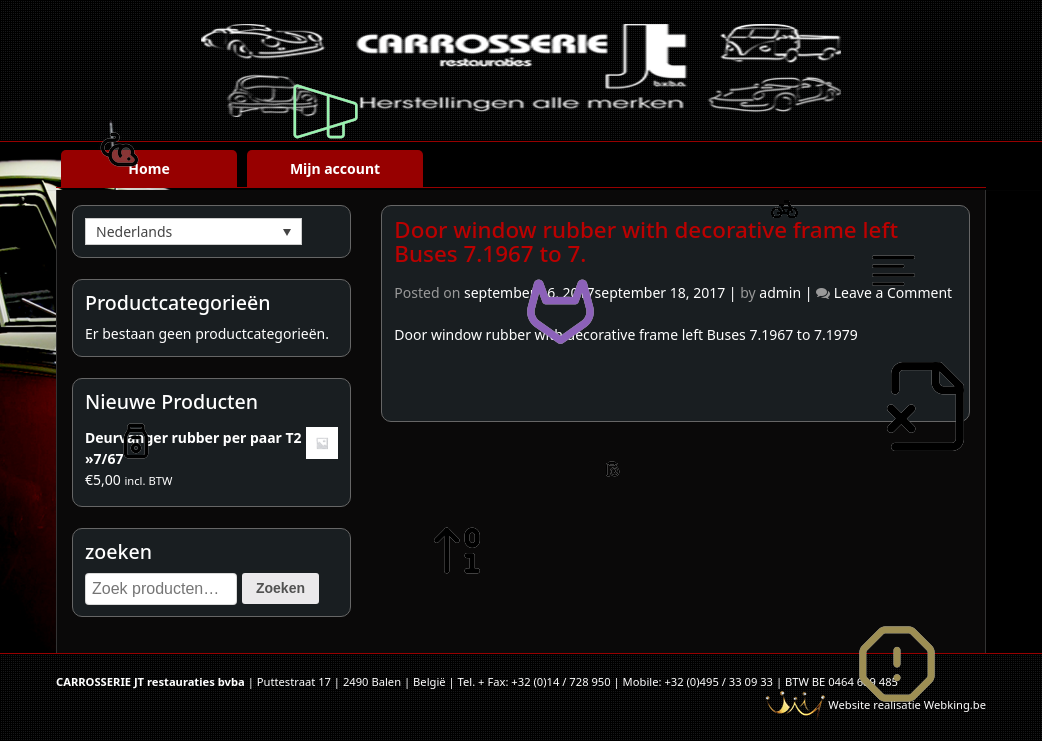 The width and height of the screenshot is (1042, 741). I want to click on sort in ascending numerical order, so click(459, 550).